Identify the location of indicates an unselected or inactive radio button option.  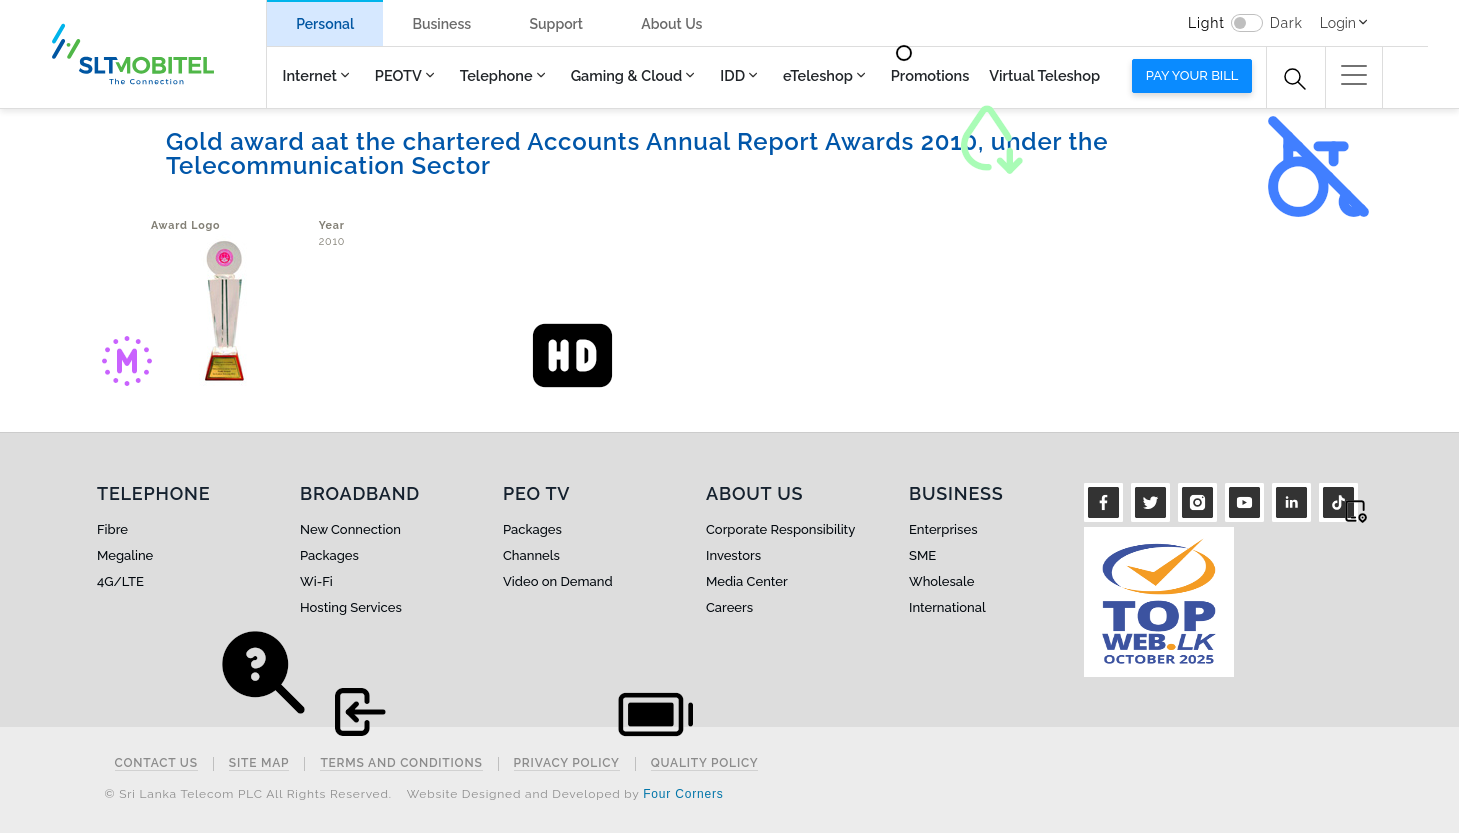
(904, 53).